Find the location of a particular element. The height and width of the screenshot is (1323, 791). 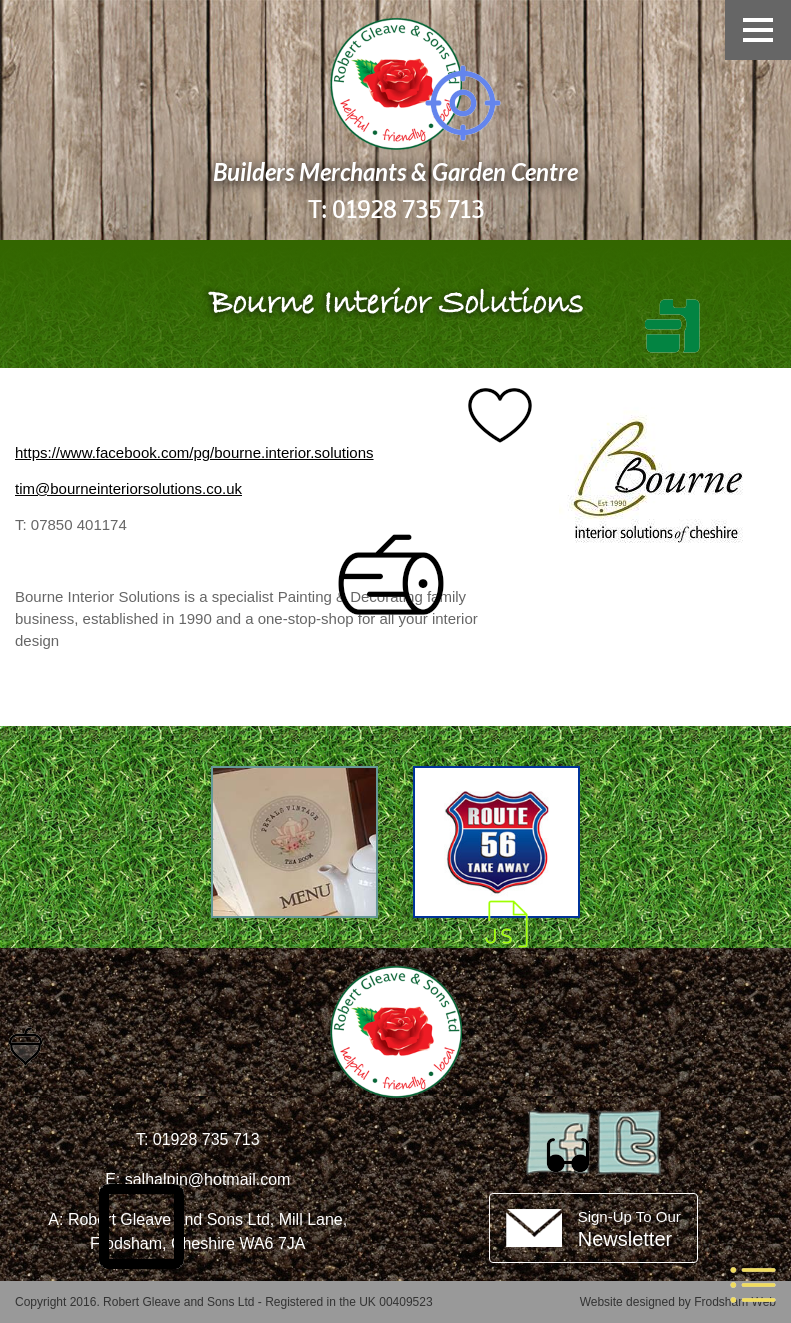

an unselected checkbox option is located at coordinates (141, 1226).